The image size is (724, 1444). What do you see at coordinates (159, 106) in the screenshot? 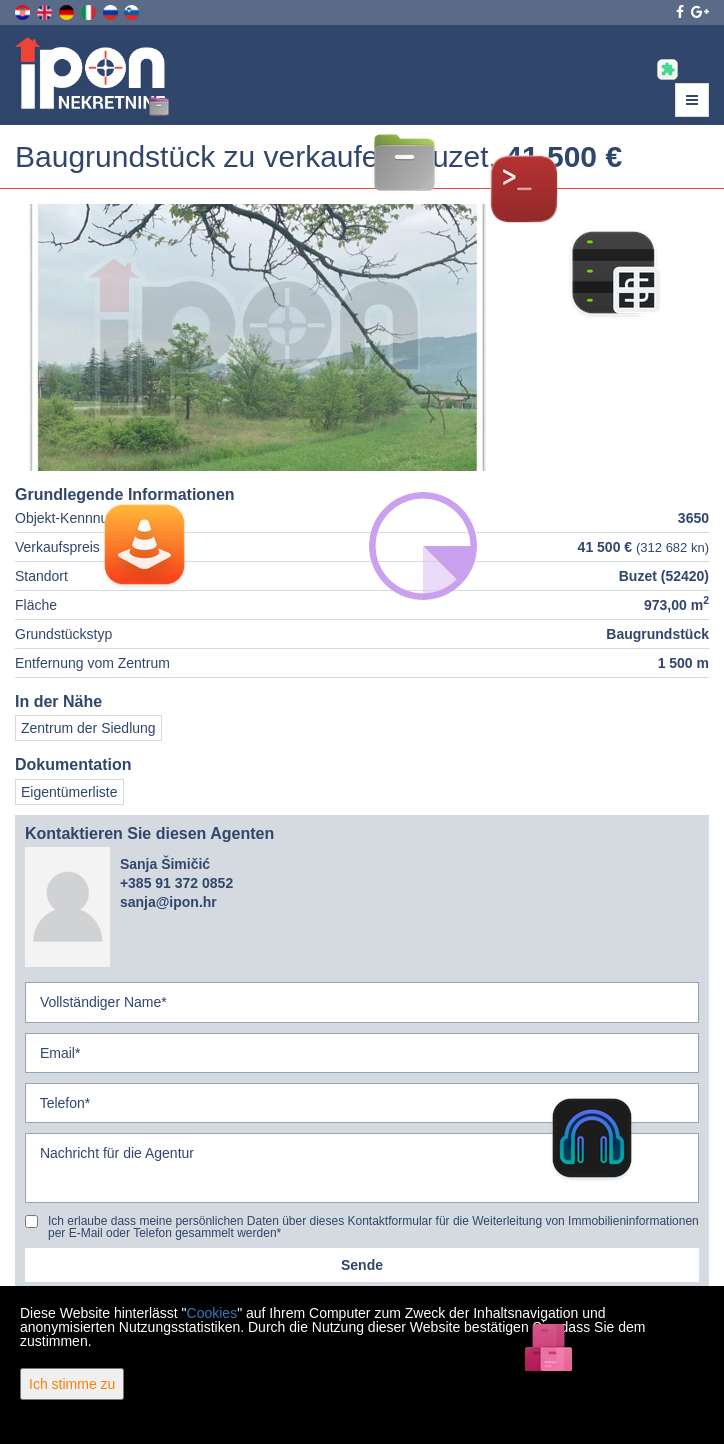
I see `open the file manager application` at bounding box center [159, 106].